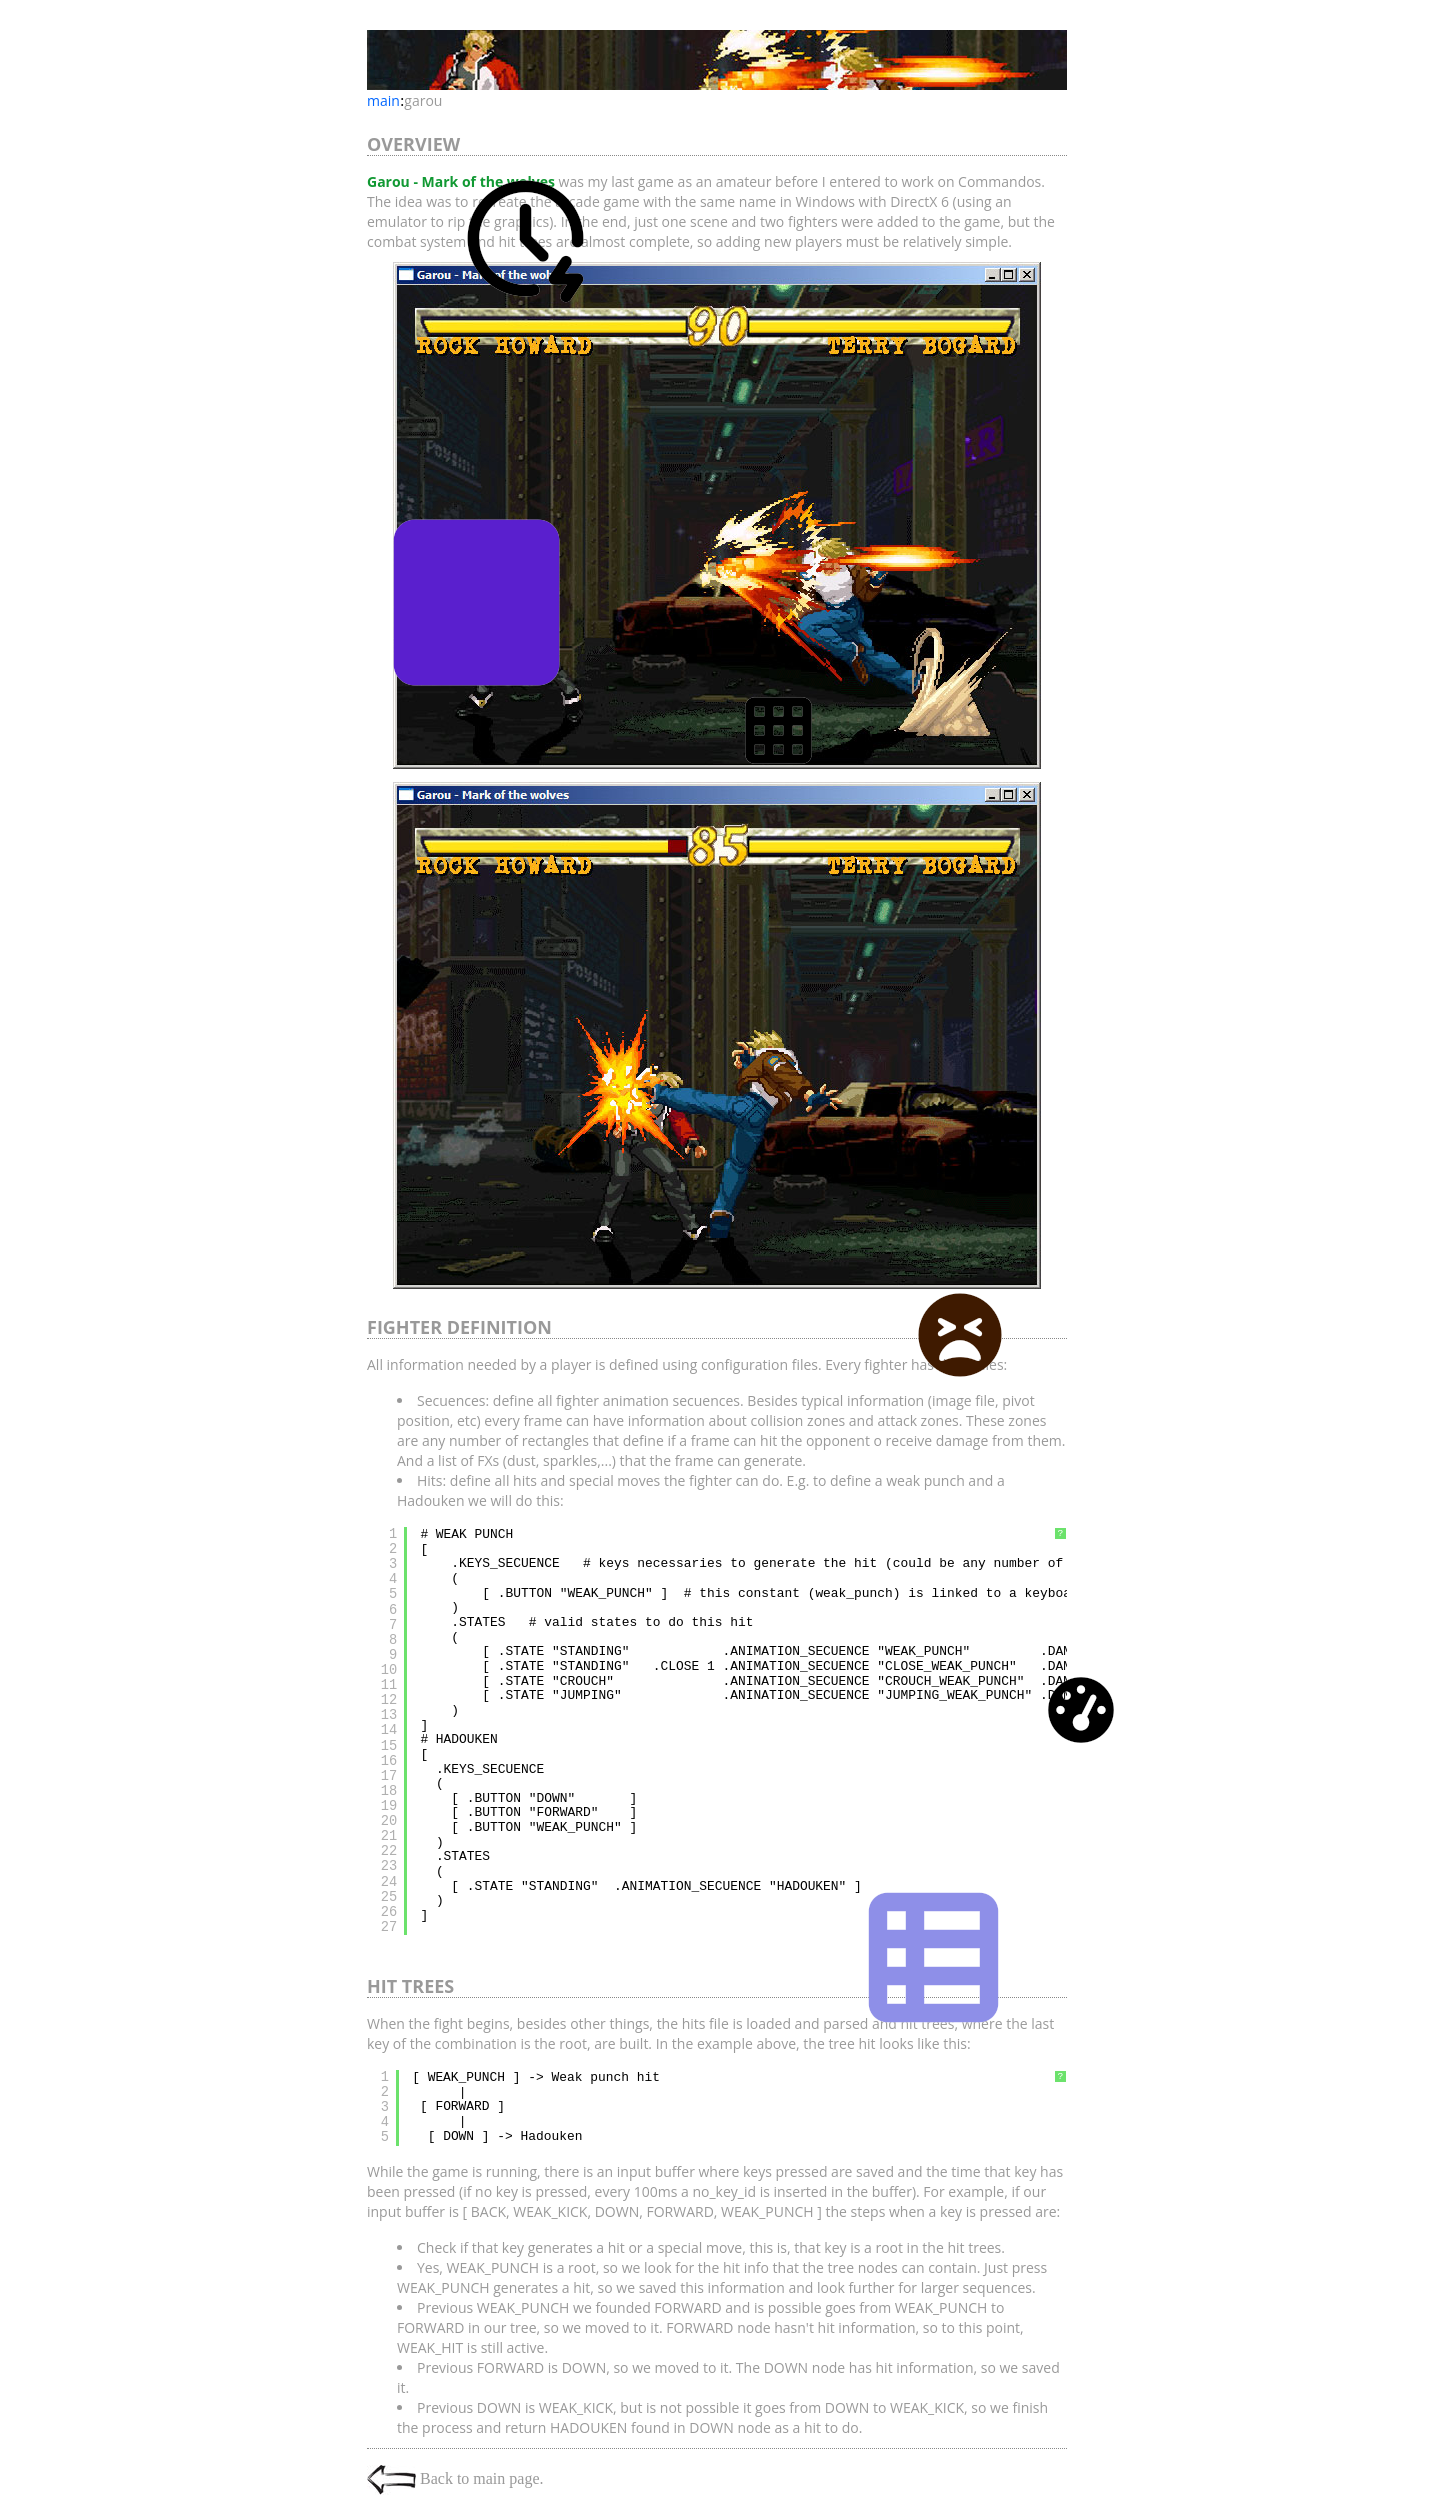 The width and height of the screenshot is (1434, 2515). I want to click on view performance or speed metrics, so click(1081, 1710).